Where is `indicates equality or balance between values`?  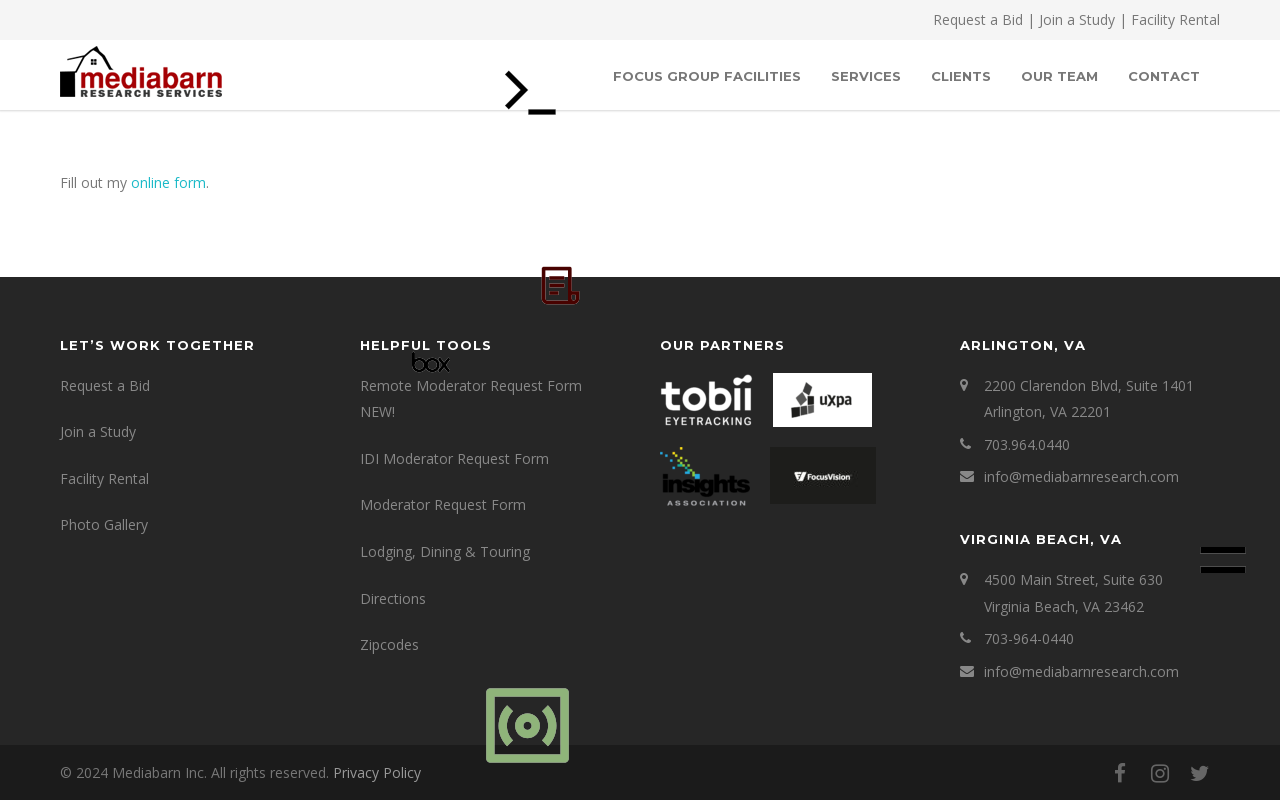 indicates equality or balance between values is located at coordinates (1223, 560).